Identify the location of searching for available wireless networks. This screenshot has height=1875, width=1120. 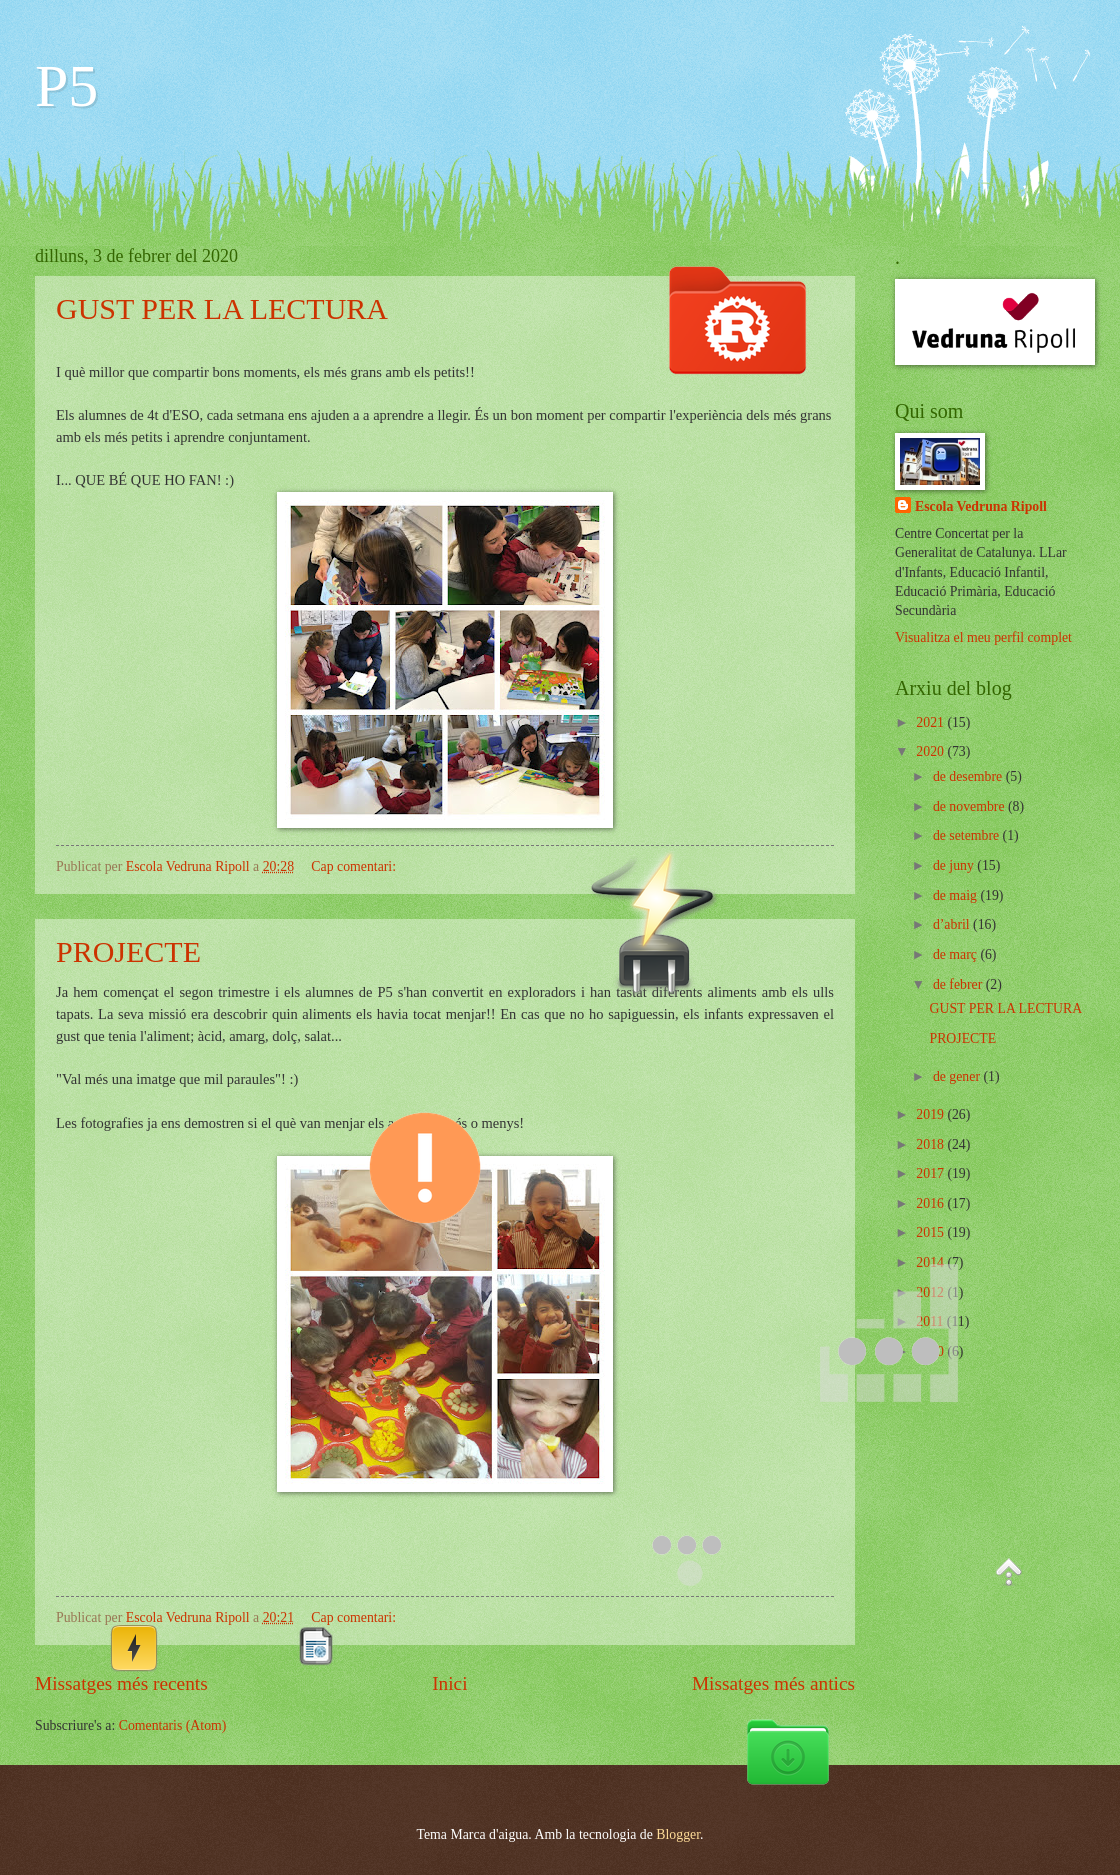
(690, 1542).